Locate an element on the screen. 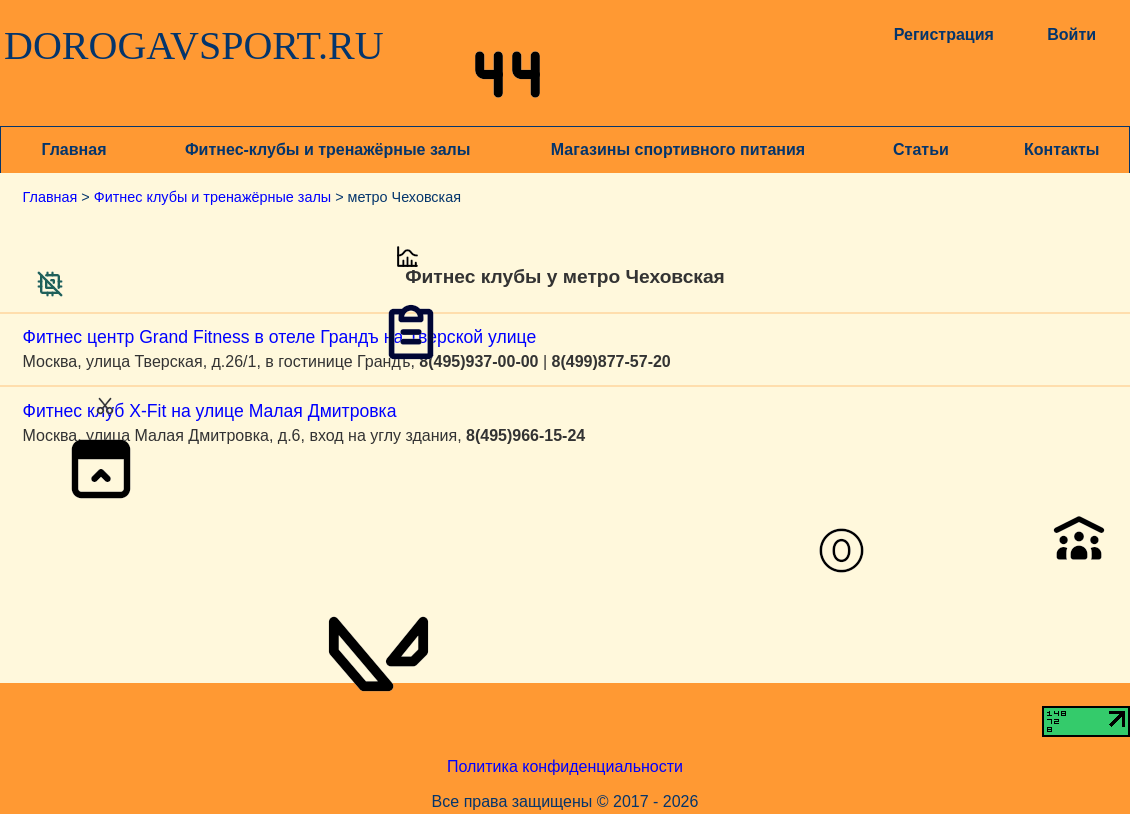 The height and width of the screenshot is (814, 1130). collapse the navigation bar is located at coordinates (101, 469).